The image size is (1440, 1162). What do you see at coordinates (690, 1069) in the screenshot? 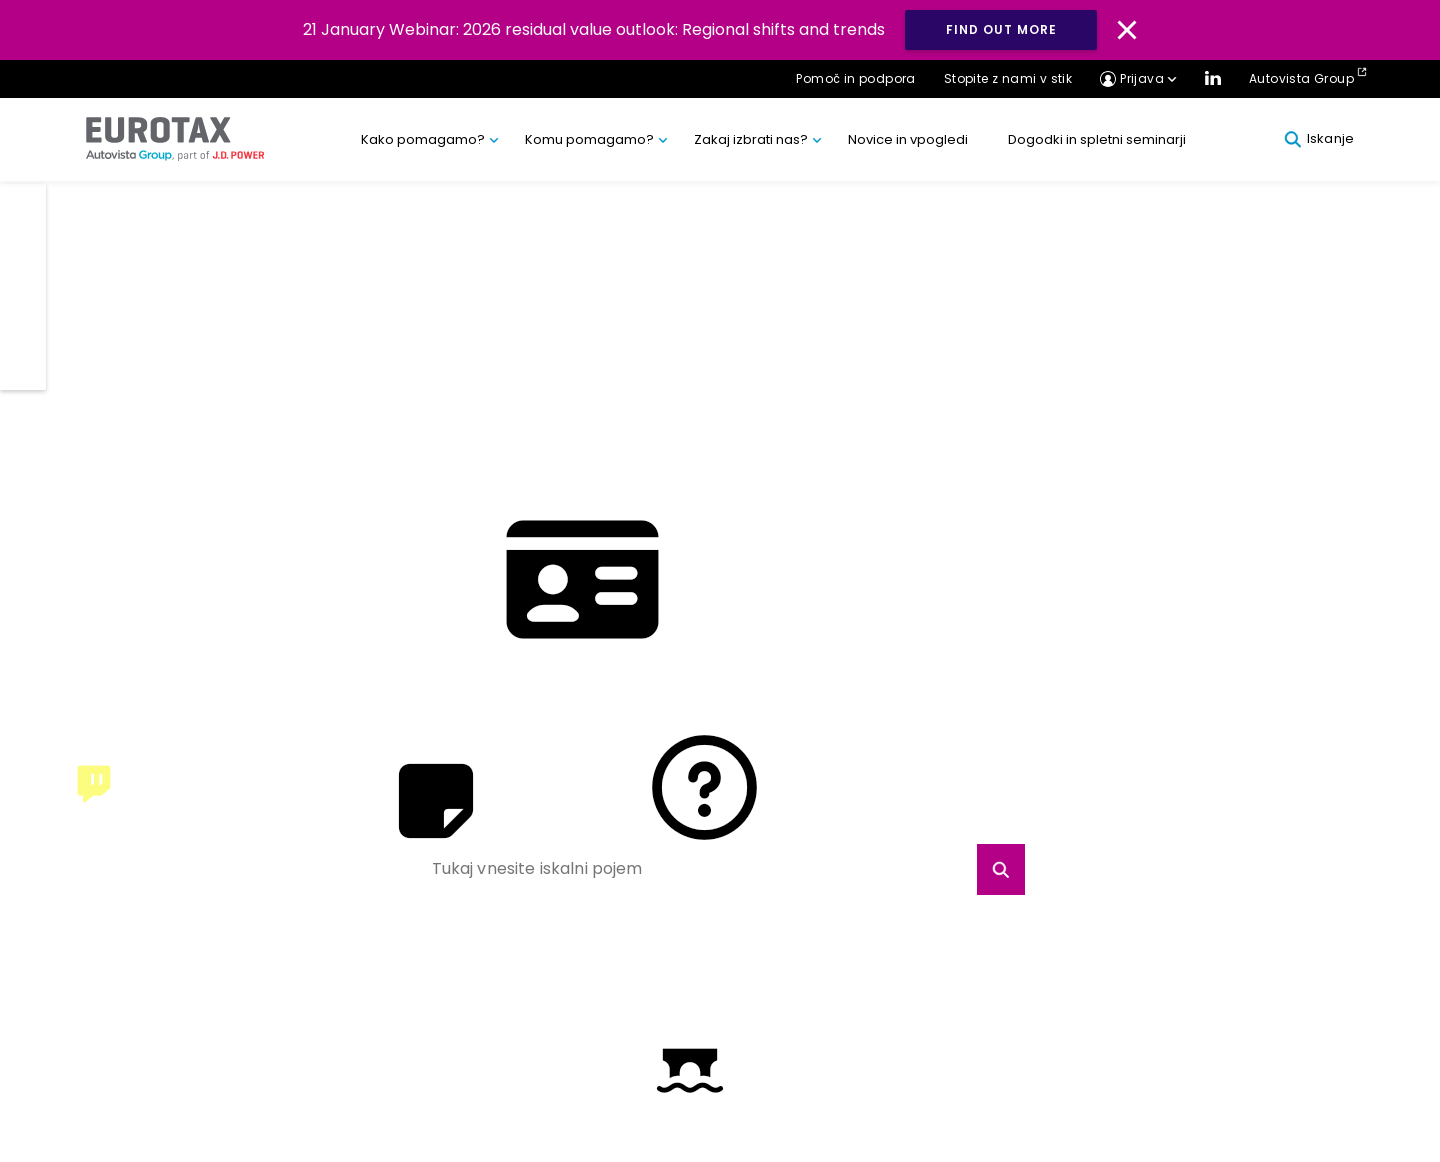
I see `indicates a bridge or water crossing location` at bounding box center [690, 1069].